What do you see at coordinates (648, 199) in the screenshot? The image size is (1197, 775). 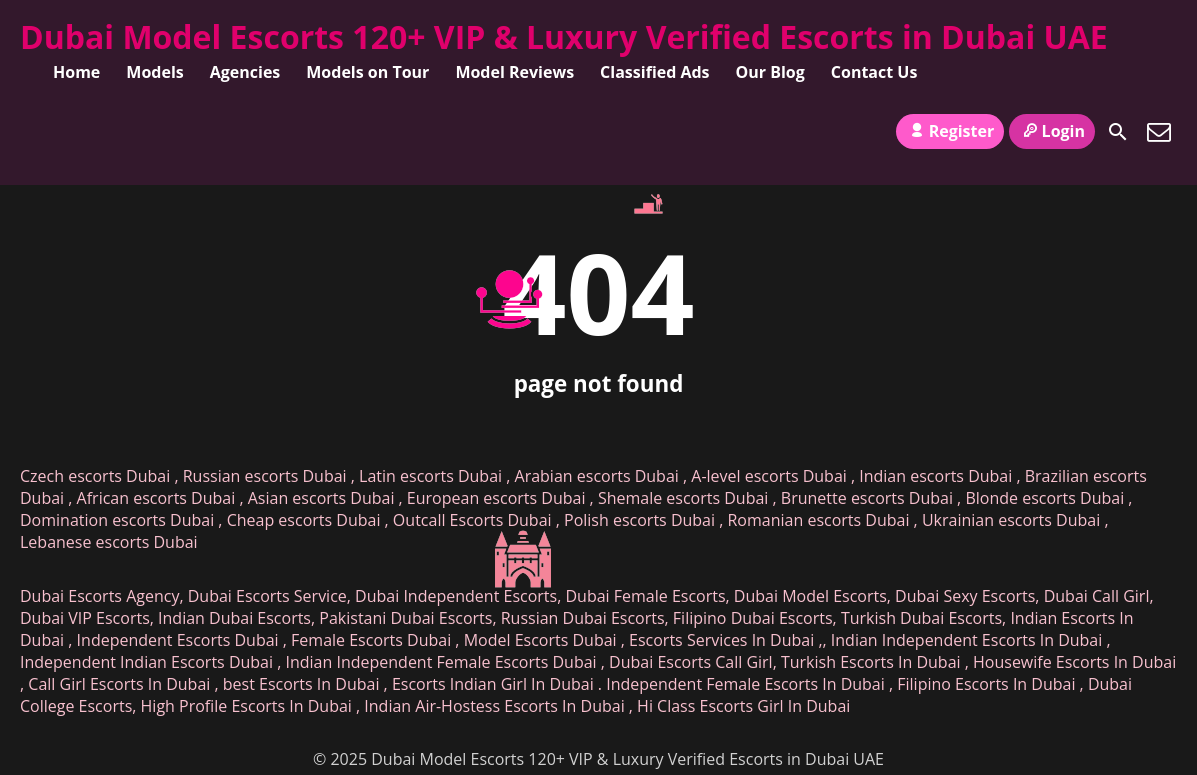 I see `indicates third place ranking or bronze medal status` at bounding box center [648, 199].